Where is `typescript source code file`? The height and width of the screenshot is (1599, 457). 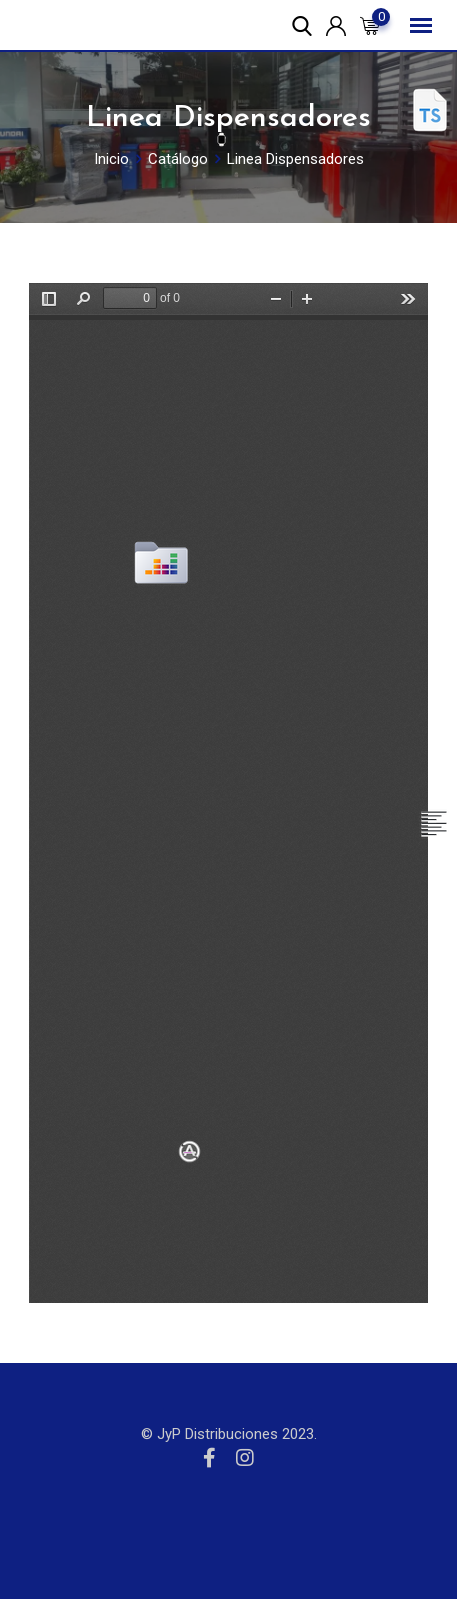 typescript source code file is located at coordinates (430, 110).